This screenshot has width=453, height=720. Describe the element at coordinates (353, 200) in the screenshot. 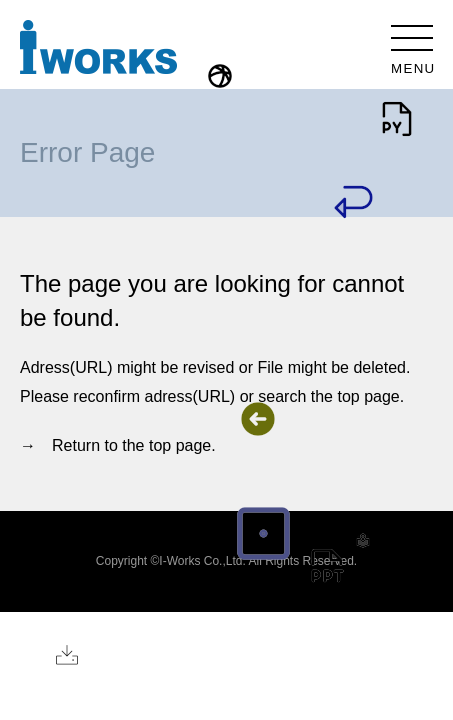

I see `undo last action` at that location.